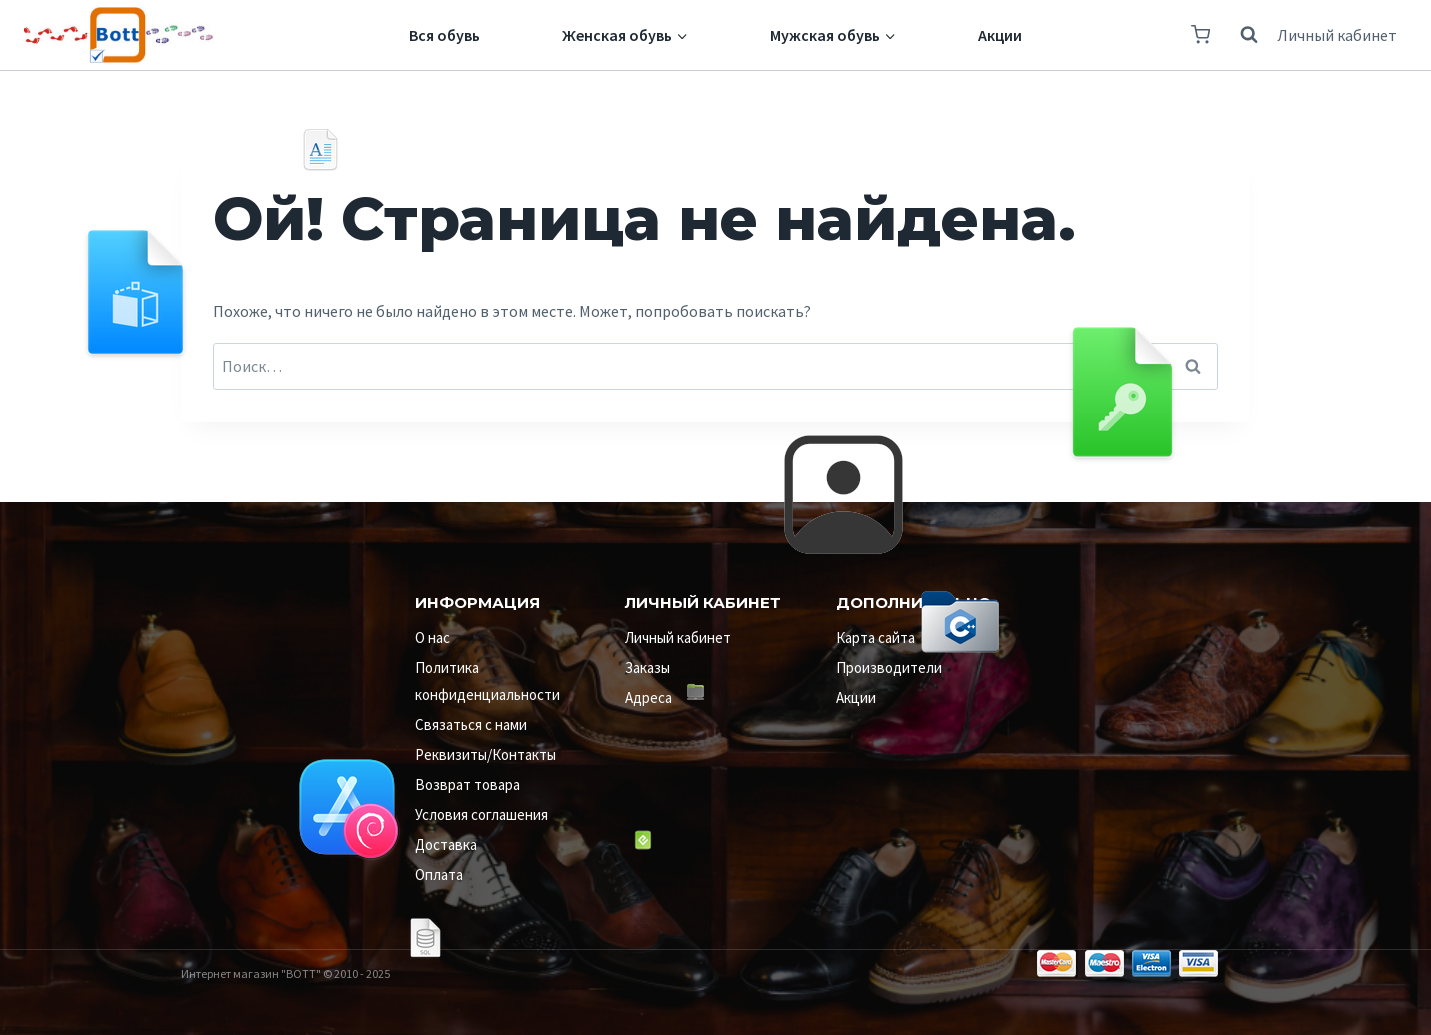 The image size is (1431, 1035). What do you see at coordinates (960, 624) in the screenshot?
I see `open folder containing C++ project files` at bounding box center [960, 624].